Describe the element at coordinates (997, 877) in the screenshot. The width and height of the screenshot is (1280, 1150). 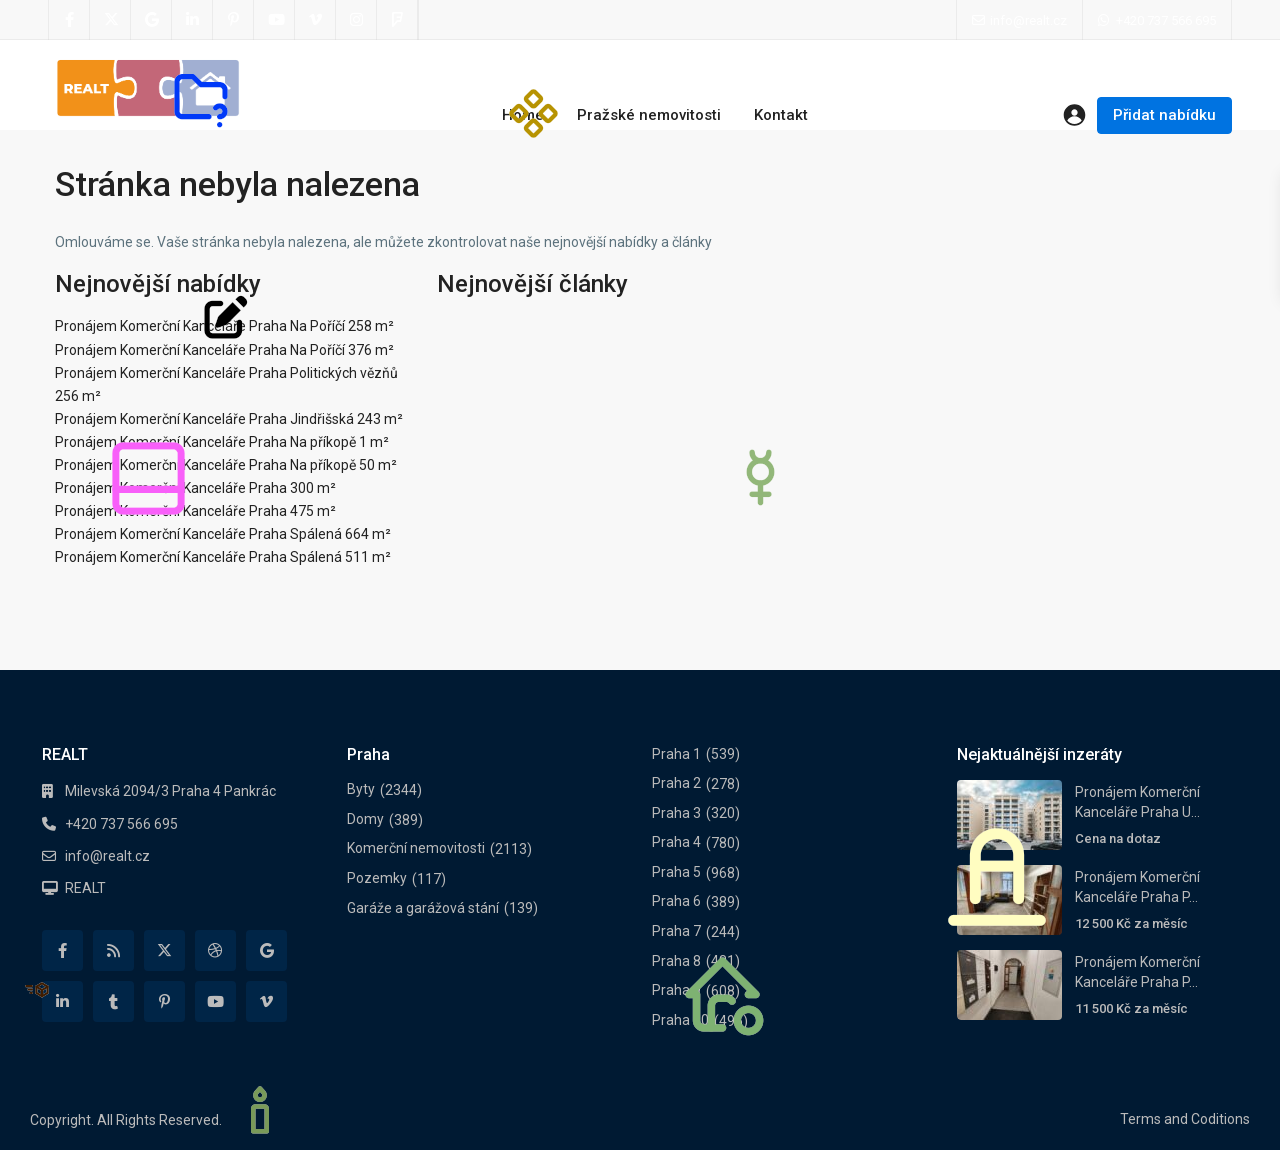
I see `set text baseline alignment` at that location.